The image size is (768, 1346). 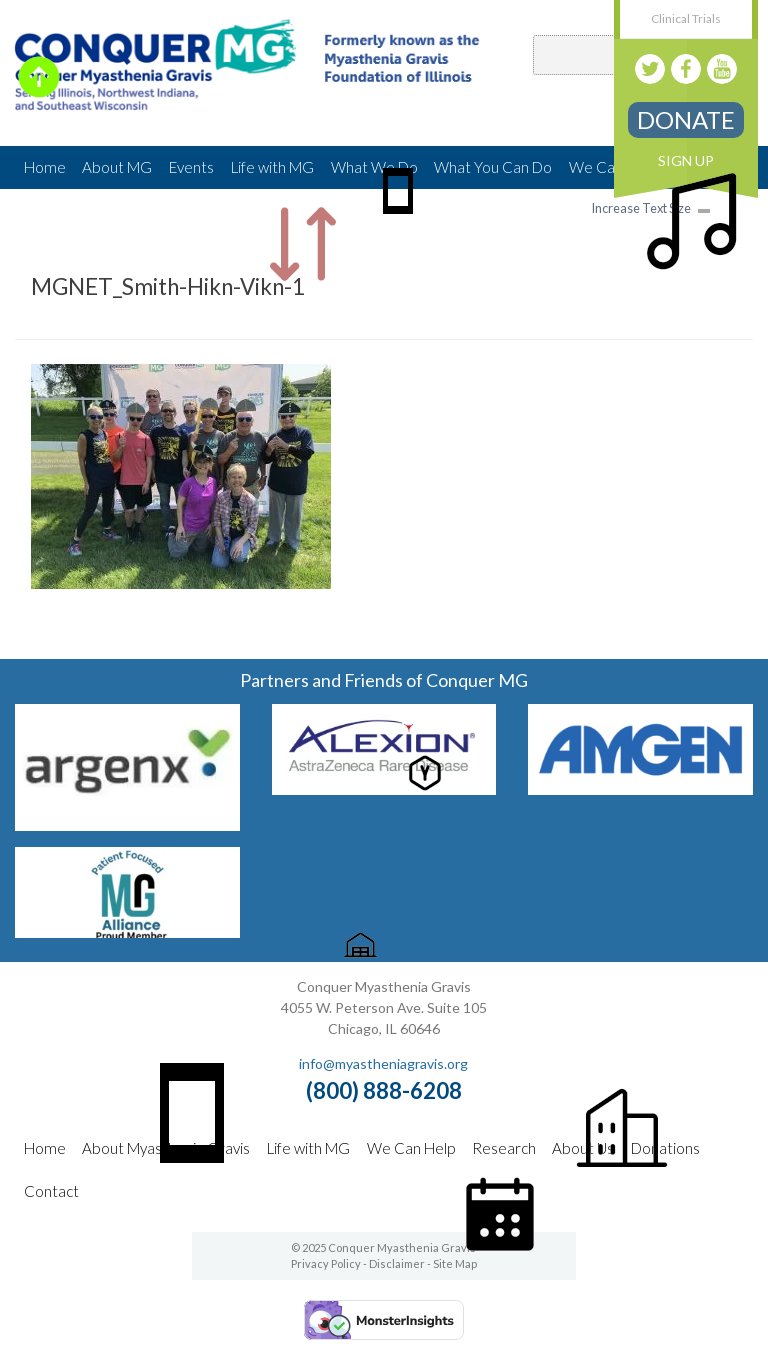 What do you see at coordinates (303, 244) in the screenshot?
I see `sort items in ascending or descending order` at bounding box center [303, 244].